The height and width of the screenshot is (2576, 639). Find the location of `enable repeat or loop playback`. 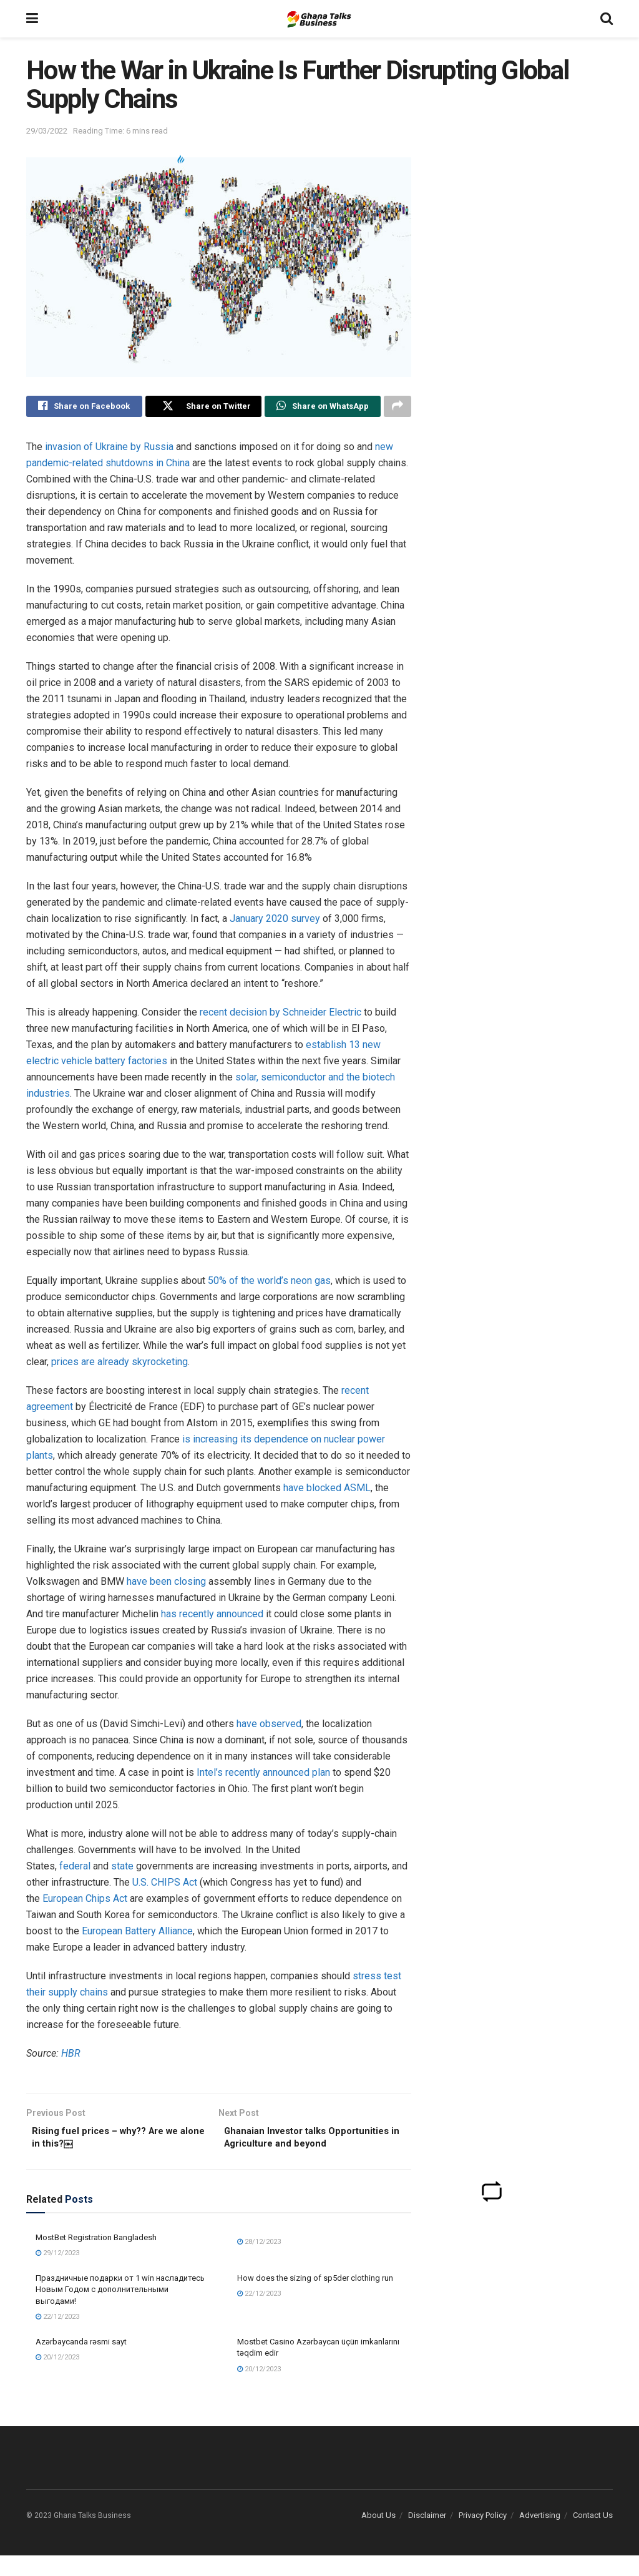

enable repeat or loop playback is located at coordinates (492, 2192).